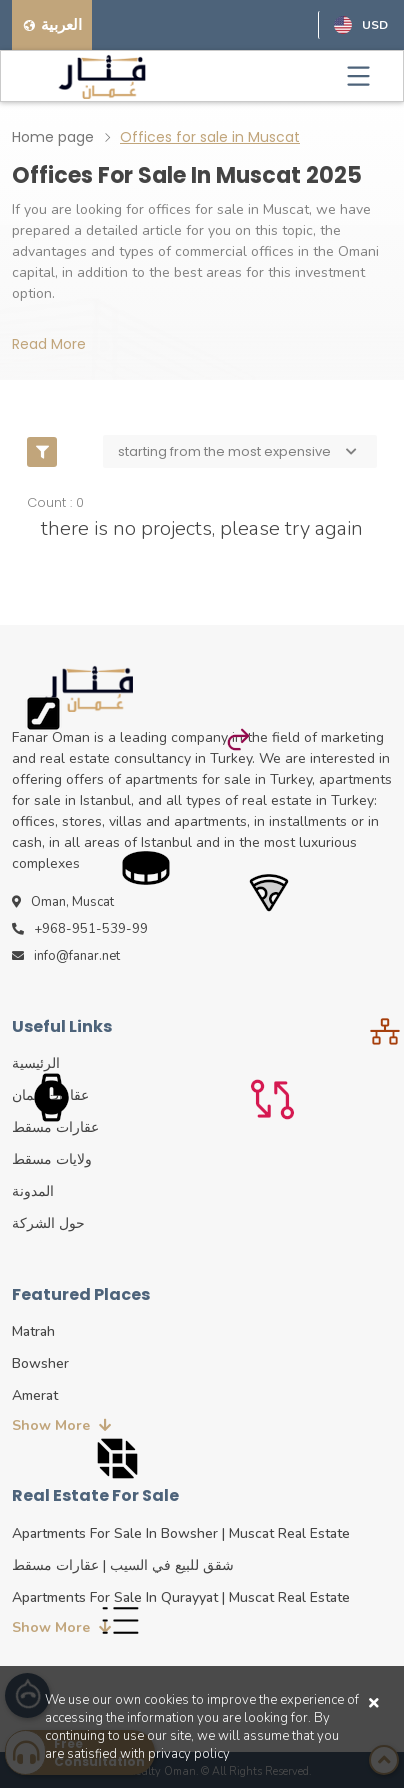 The width and height of the screenshot is (404, 1788). Describe the element at coordinates (146, 868) in the screenshot. I see `view your coin balance or currency` at that location.